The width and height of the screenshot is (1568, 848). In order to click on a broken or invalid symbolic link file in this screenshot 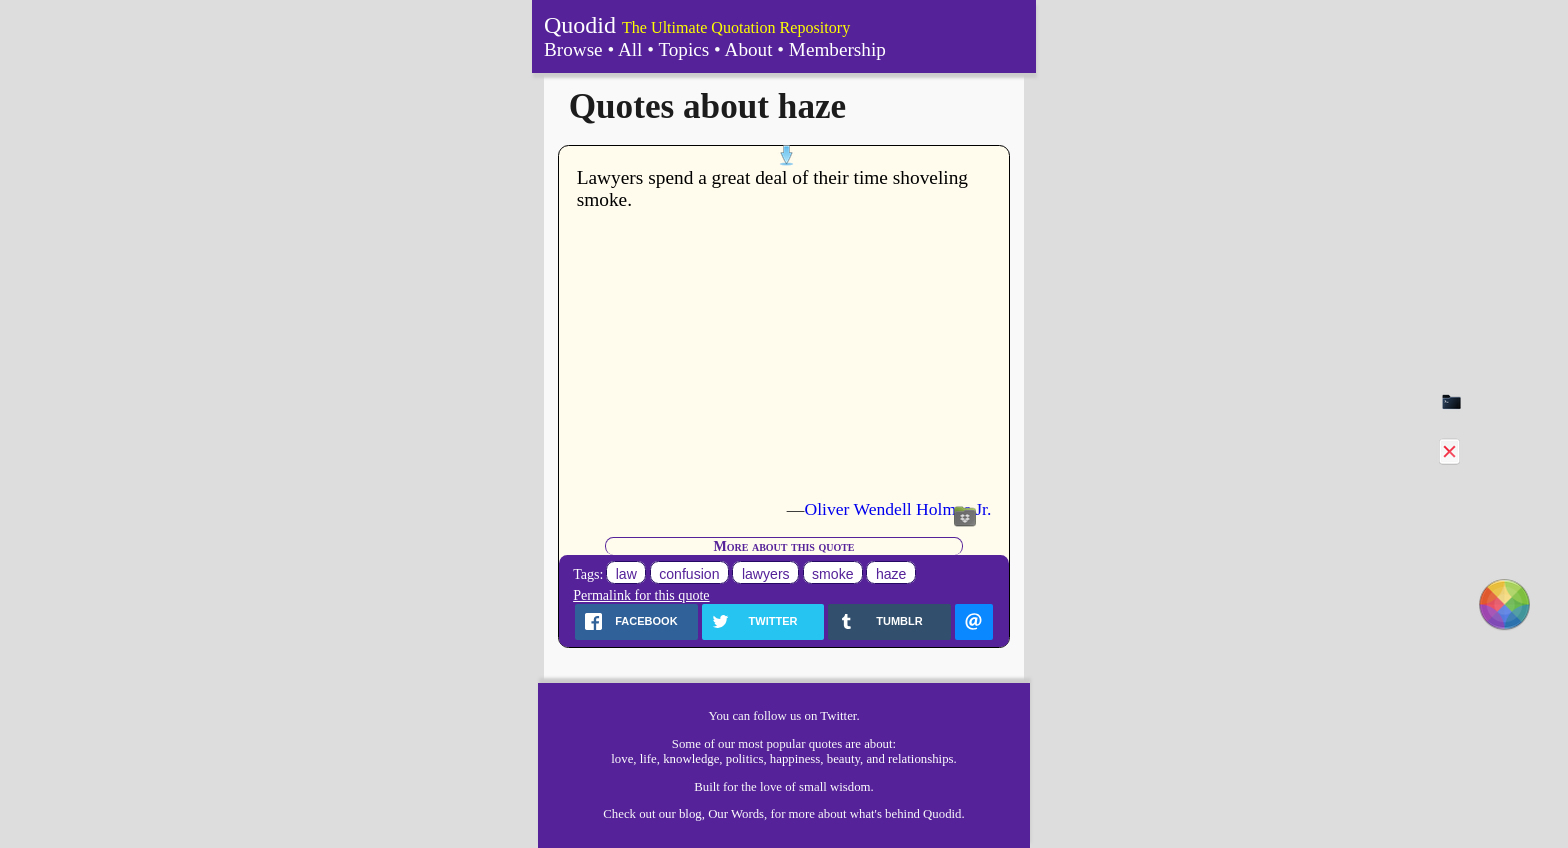, I will do `click(1449, 451)`.